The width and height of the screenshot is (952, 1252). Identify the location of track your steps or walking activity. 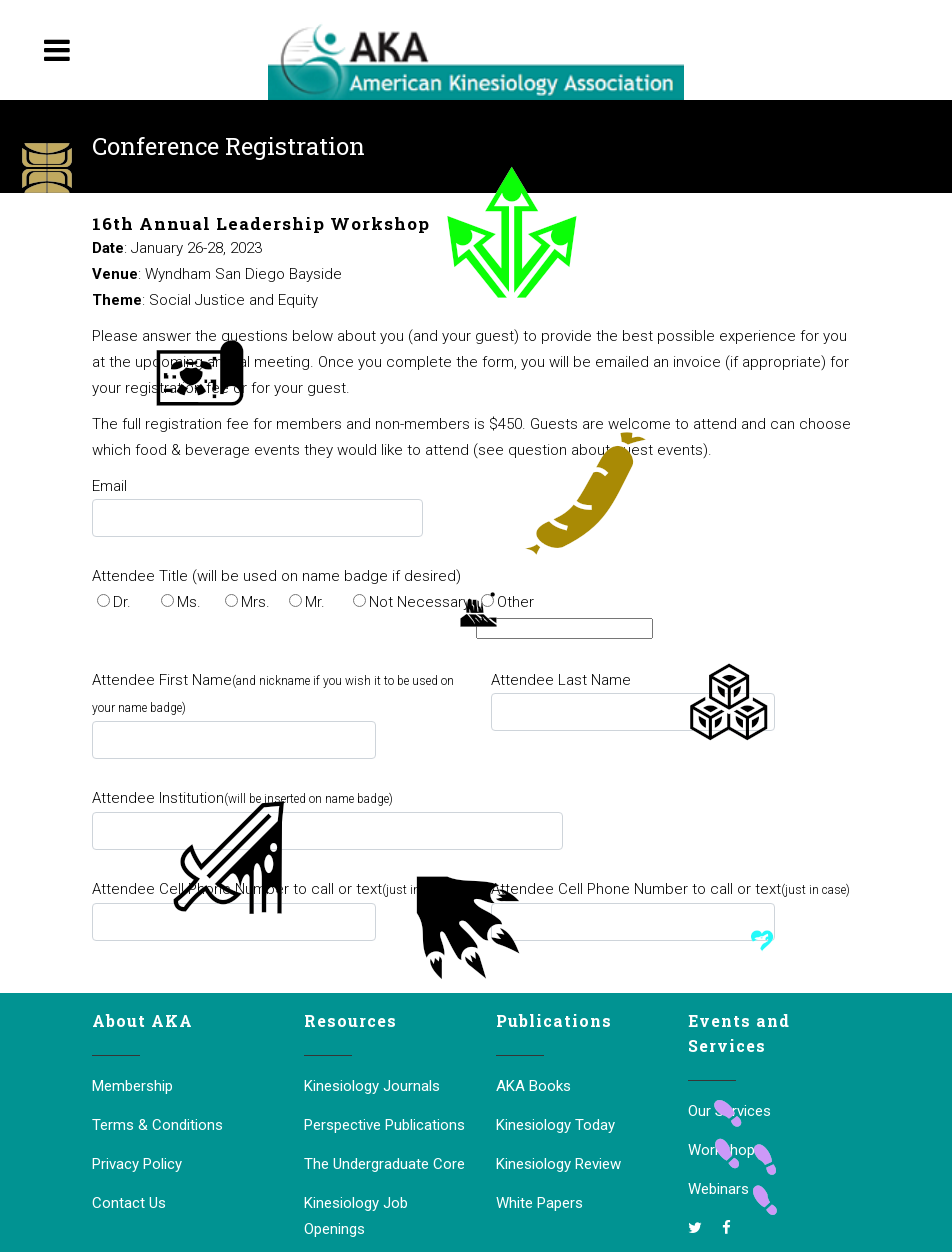
(745, 1157).